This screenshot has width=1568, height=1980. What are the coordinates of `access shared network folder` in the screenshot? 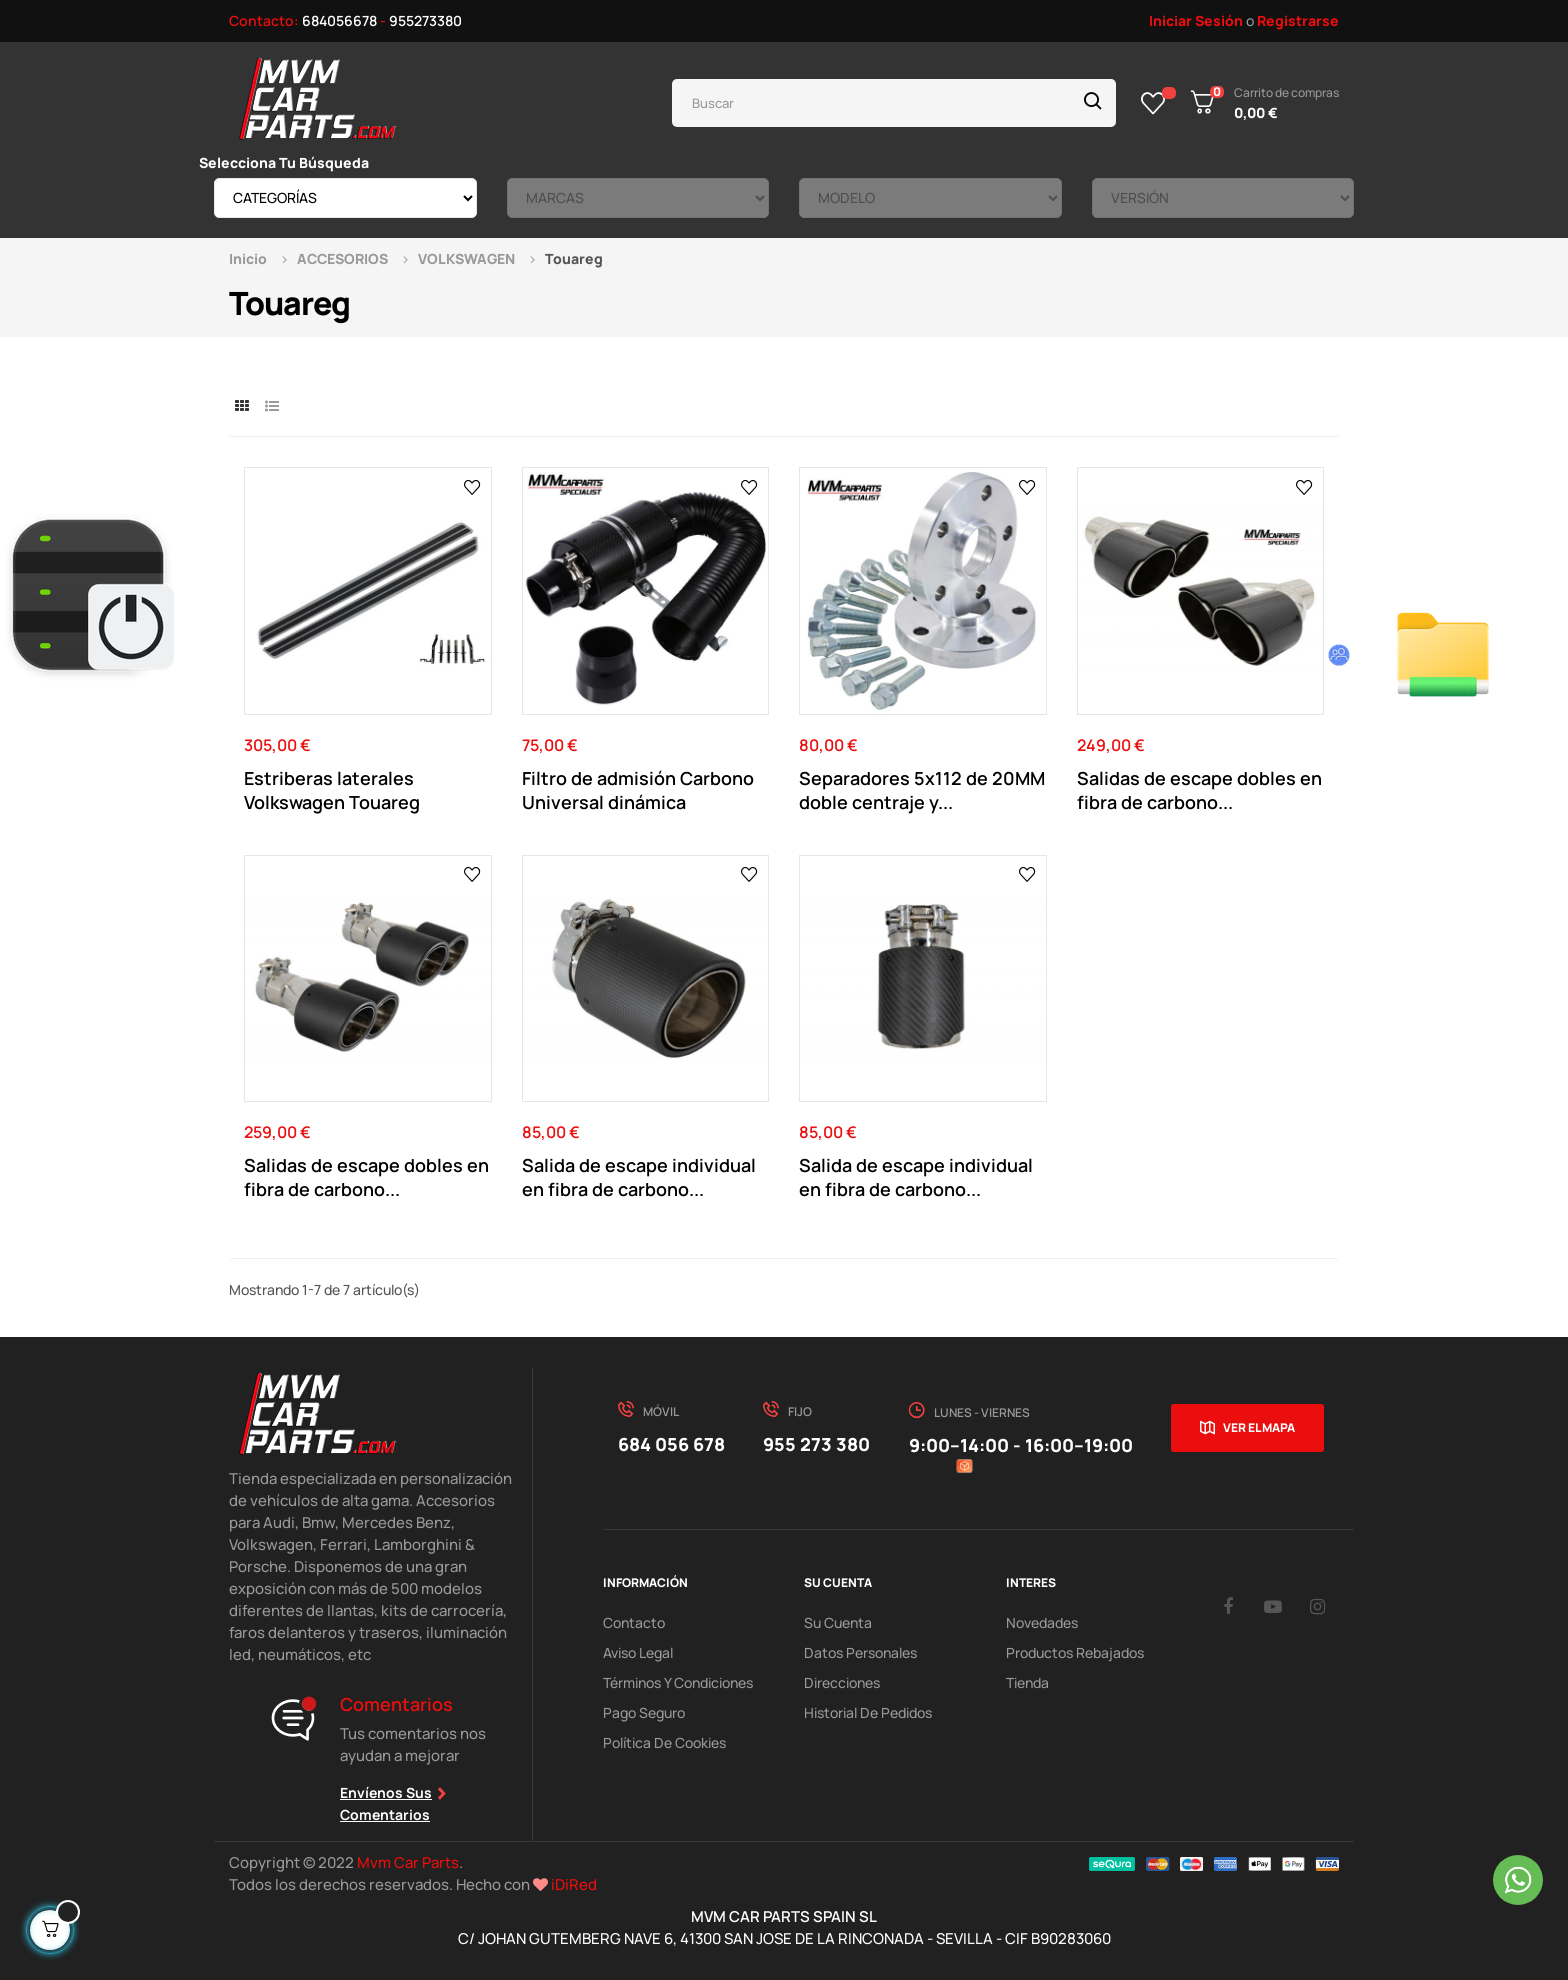 It's located at (1443, 651).